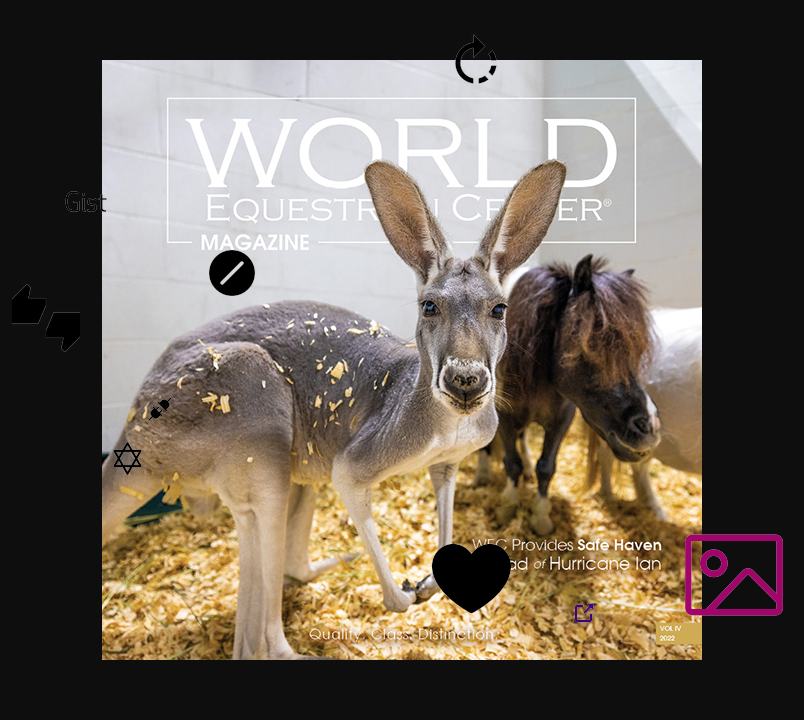 The image size is (804, 720). What do you see at coordinates (583, 613) in the screenshot?
I see `open link in a new tab or window` at bounding box center [583, 613].